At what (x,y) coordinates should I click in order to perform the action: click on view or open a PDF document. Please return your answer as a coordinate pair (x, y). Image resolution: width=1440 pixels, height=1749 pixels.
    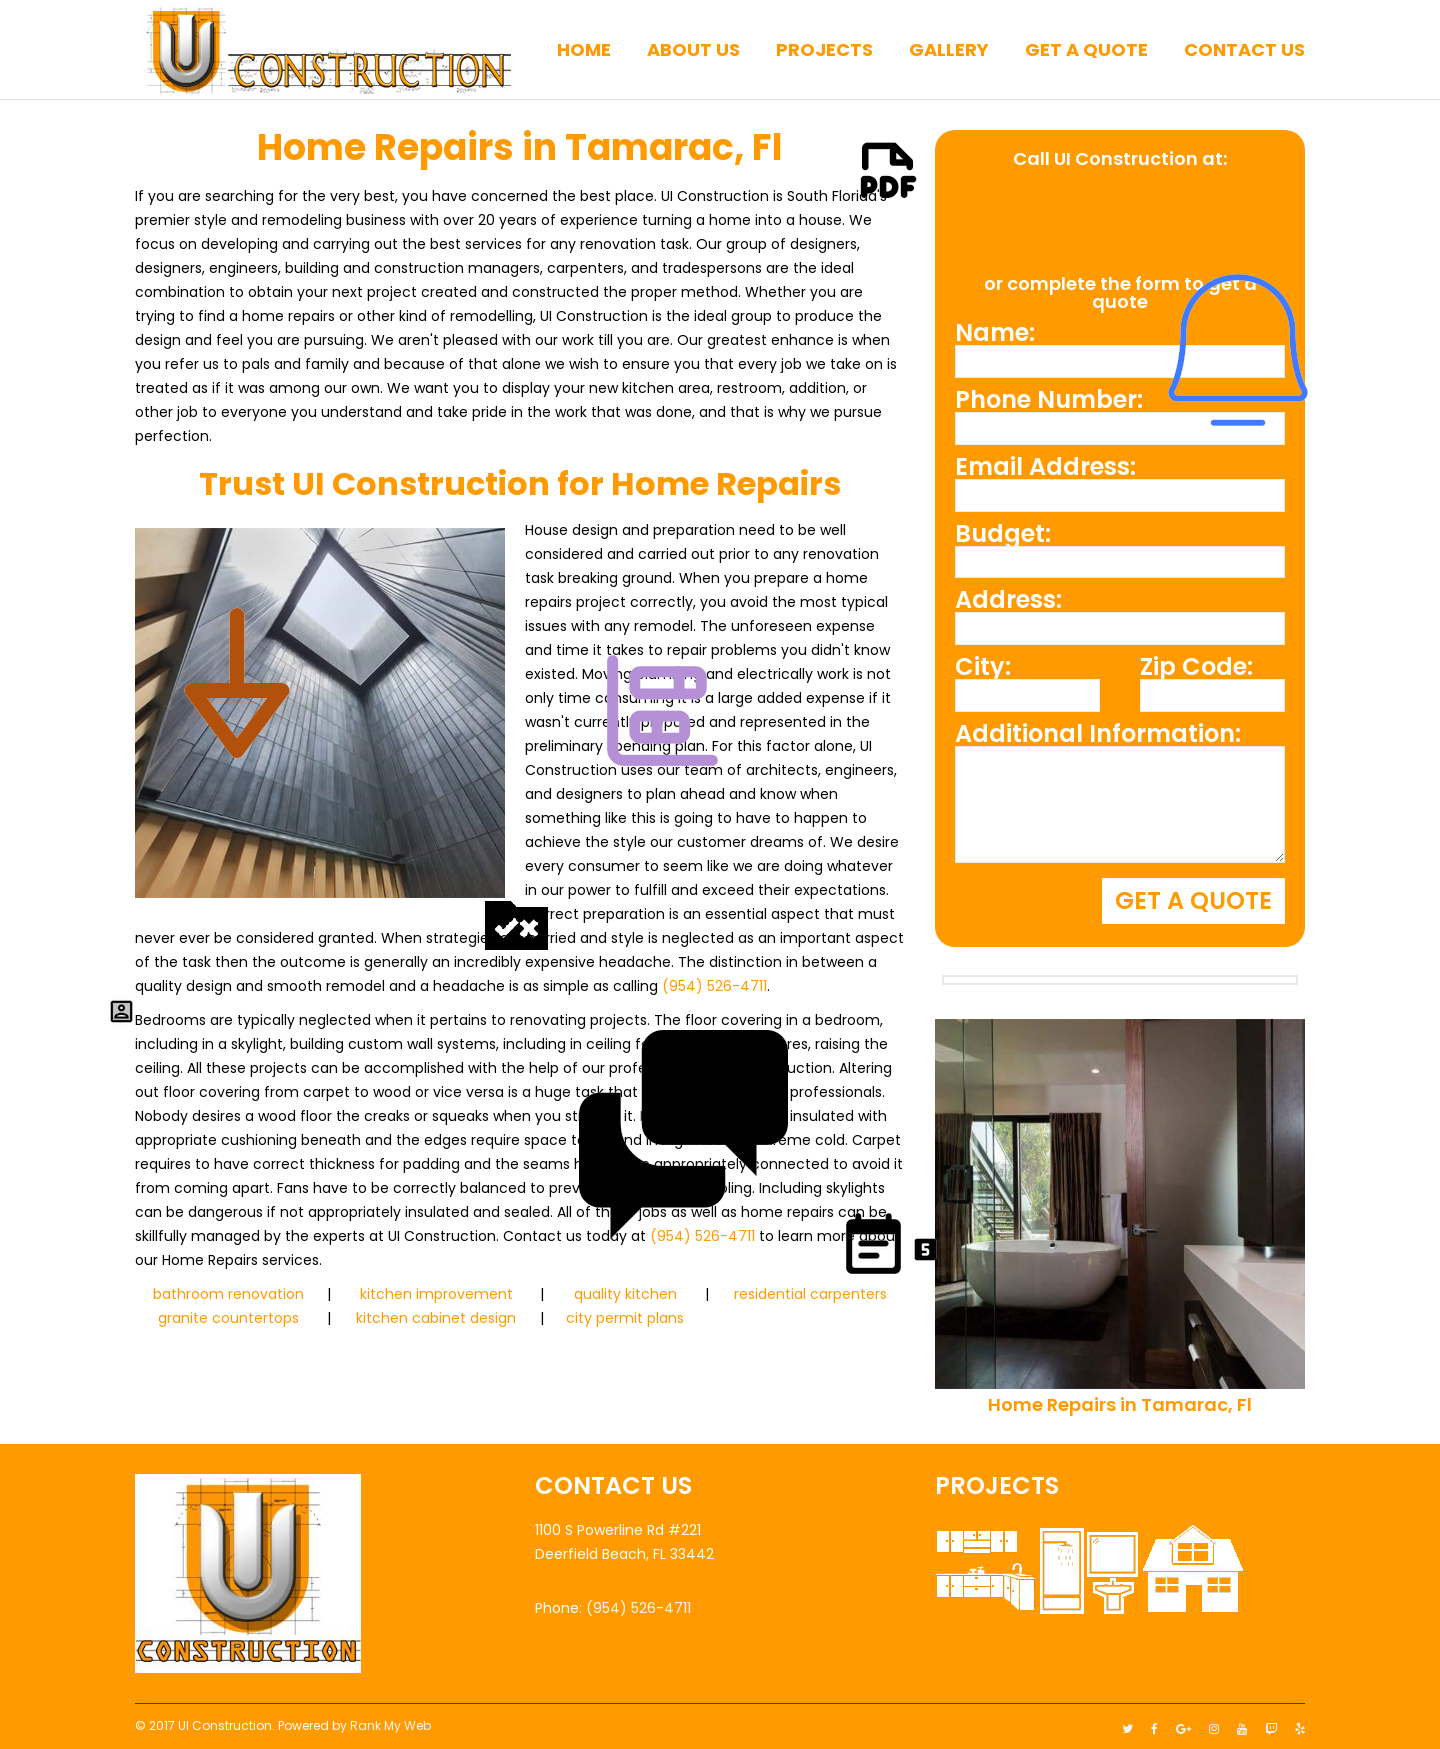
    Looking at the image, I should click on (887, 172).